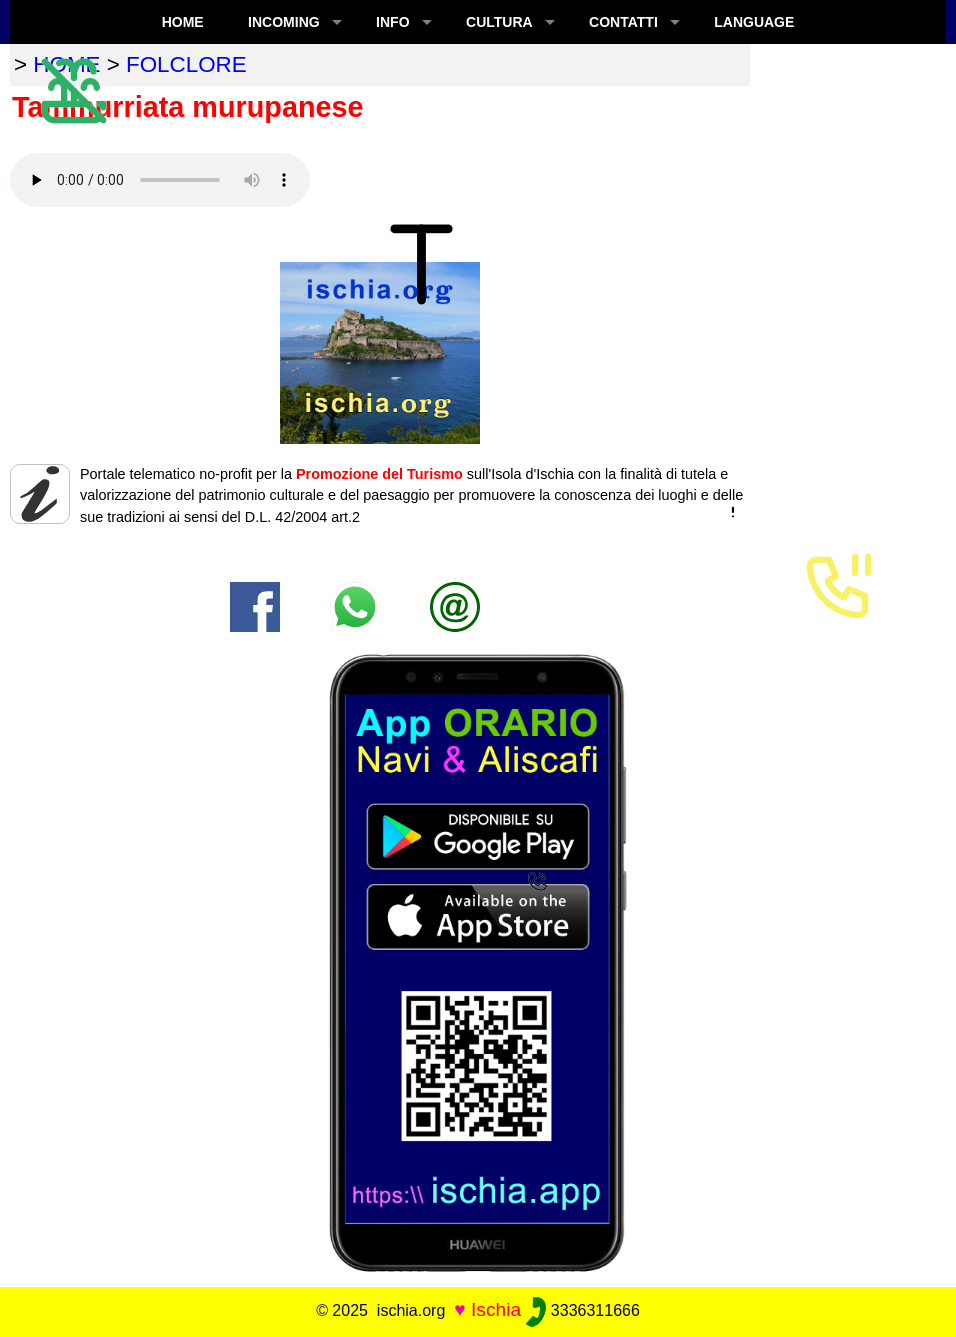  I want to click on text formatting tool for titles, so click(421, 264).